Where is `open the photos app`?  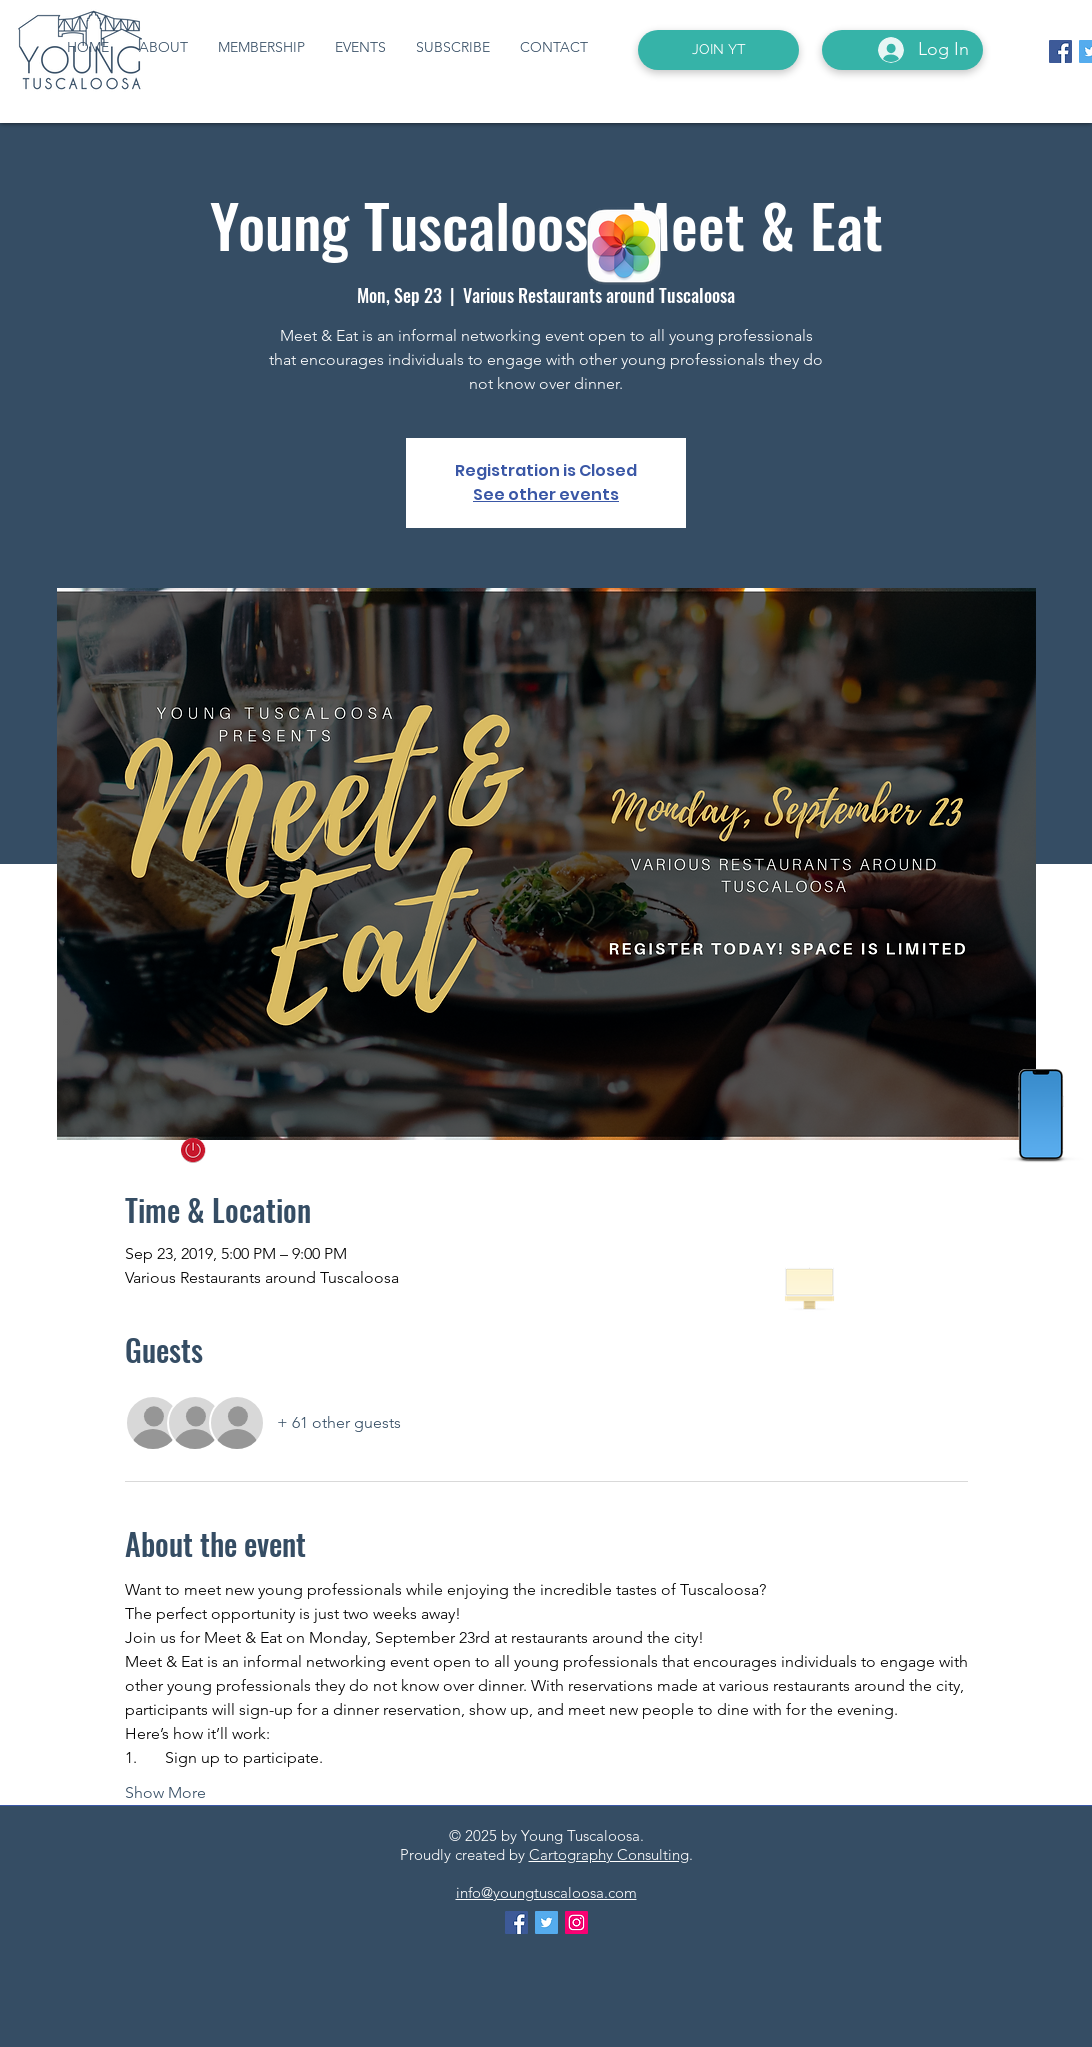 open the photos app is located at coordinates (624, 246).